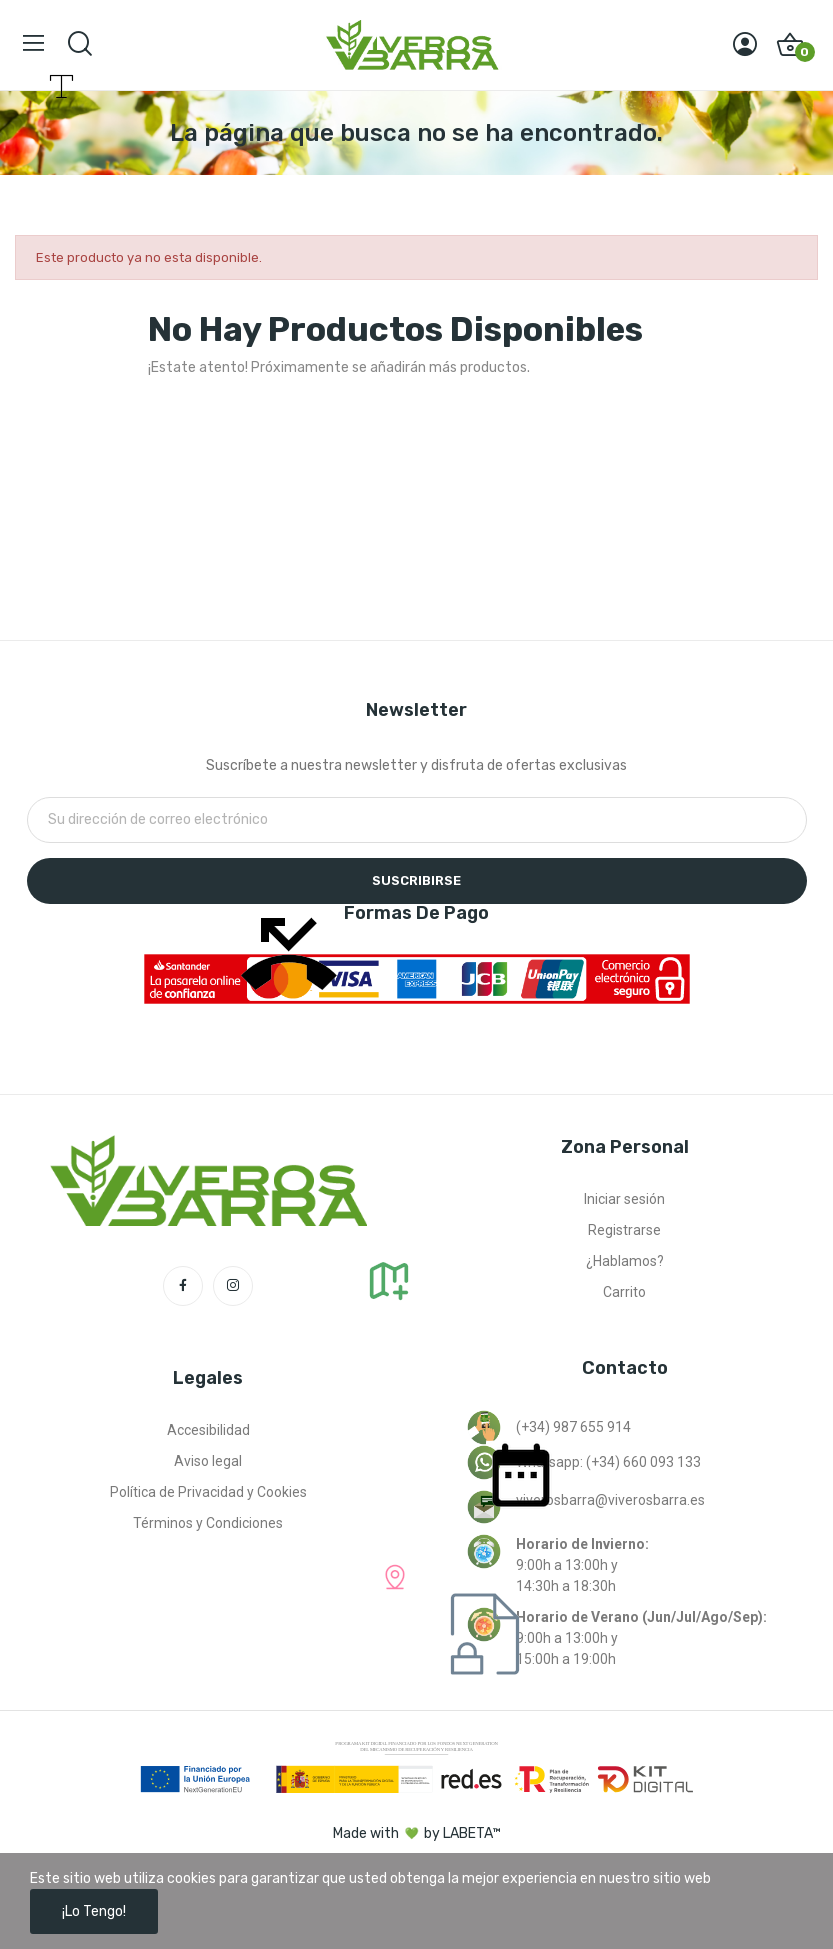 The width and height of the screenshot is (833, 1949). I want to click on format text or access text styling options, so click(61, 86).